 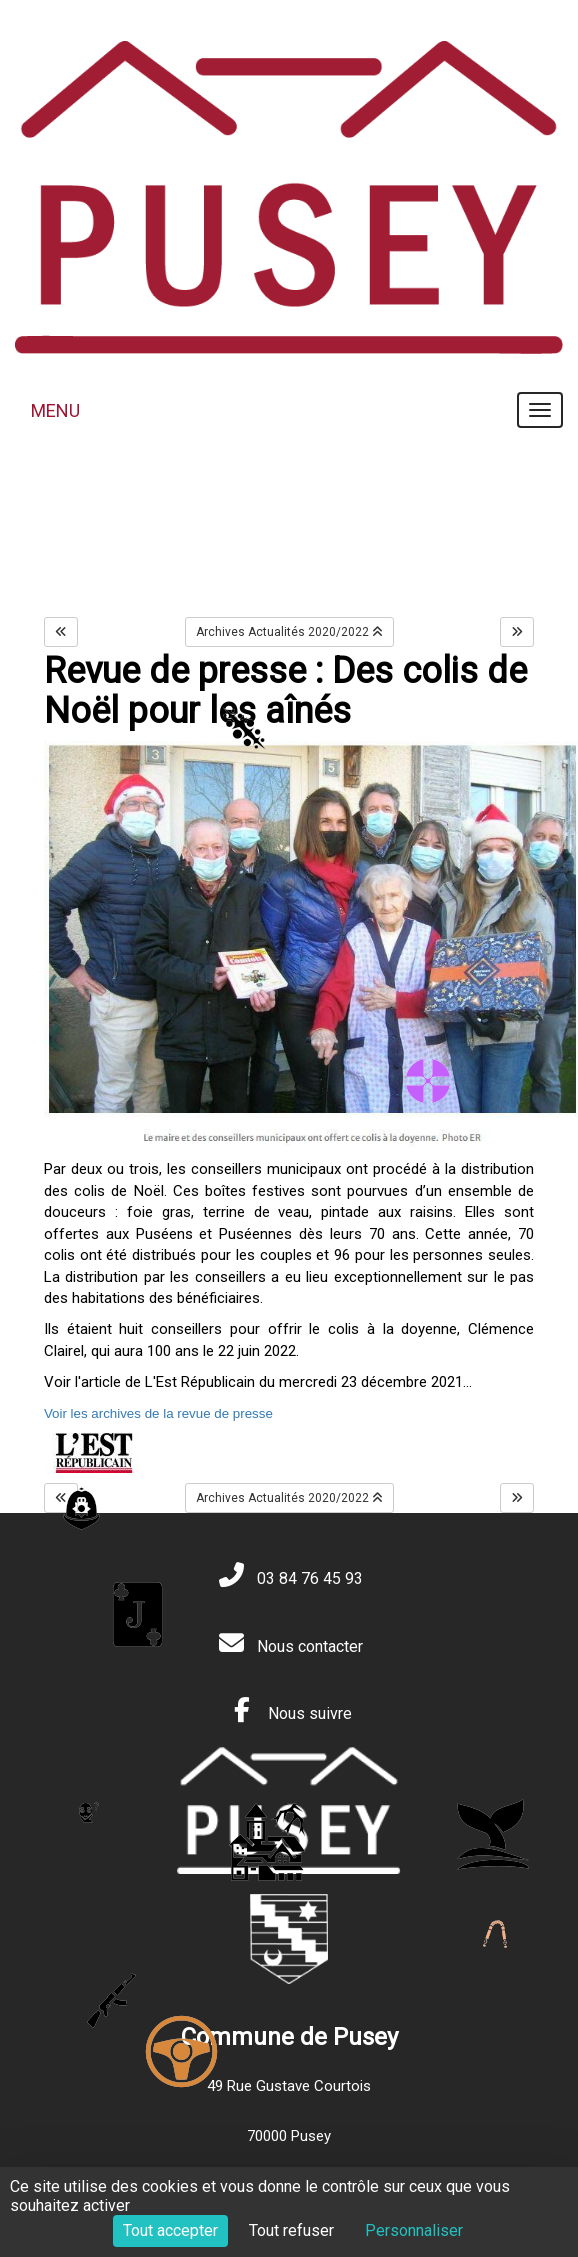 What do you see at coordinates (428, 1081) in the screenshot?
I see `target or crosshair indicator` at bounding box center [428, 1081].